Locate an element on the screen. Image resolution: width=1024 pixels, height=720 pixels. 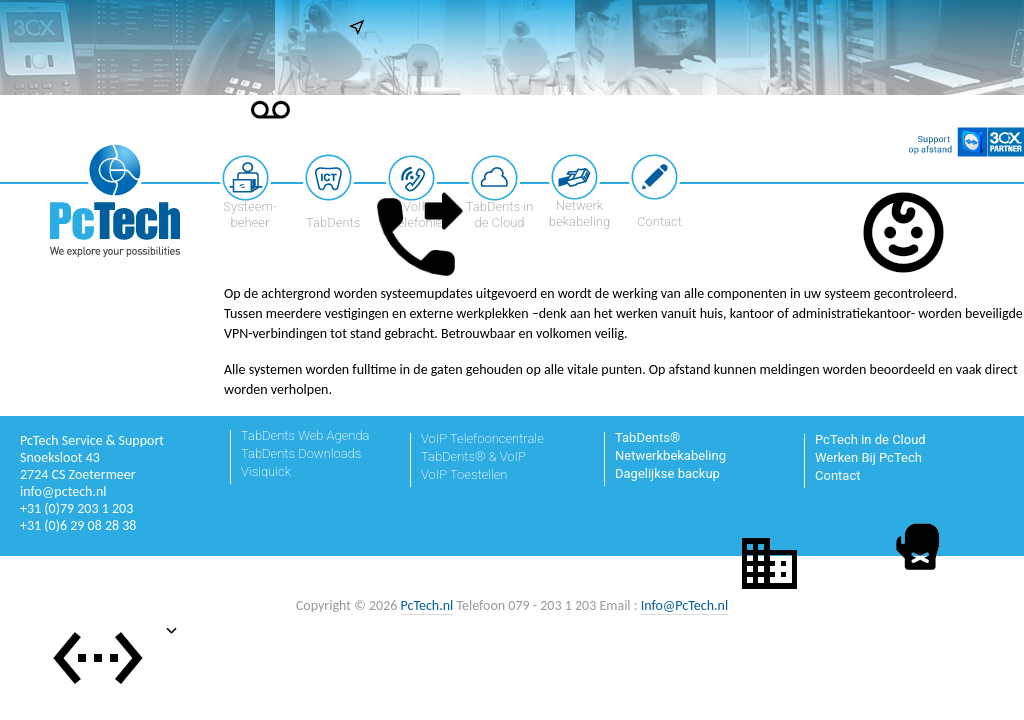
access navigation or get directions is located at coordinates (357, 27).